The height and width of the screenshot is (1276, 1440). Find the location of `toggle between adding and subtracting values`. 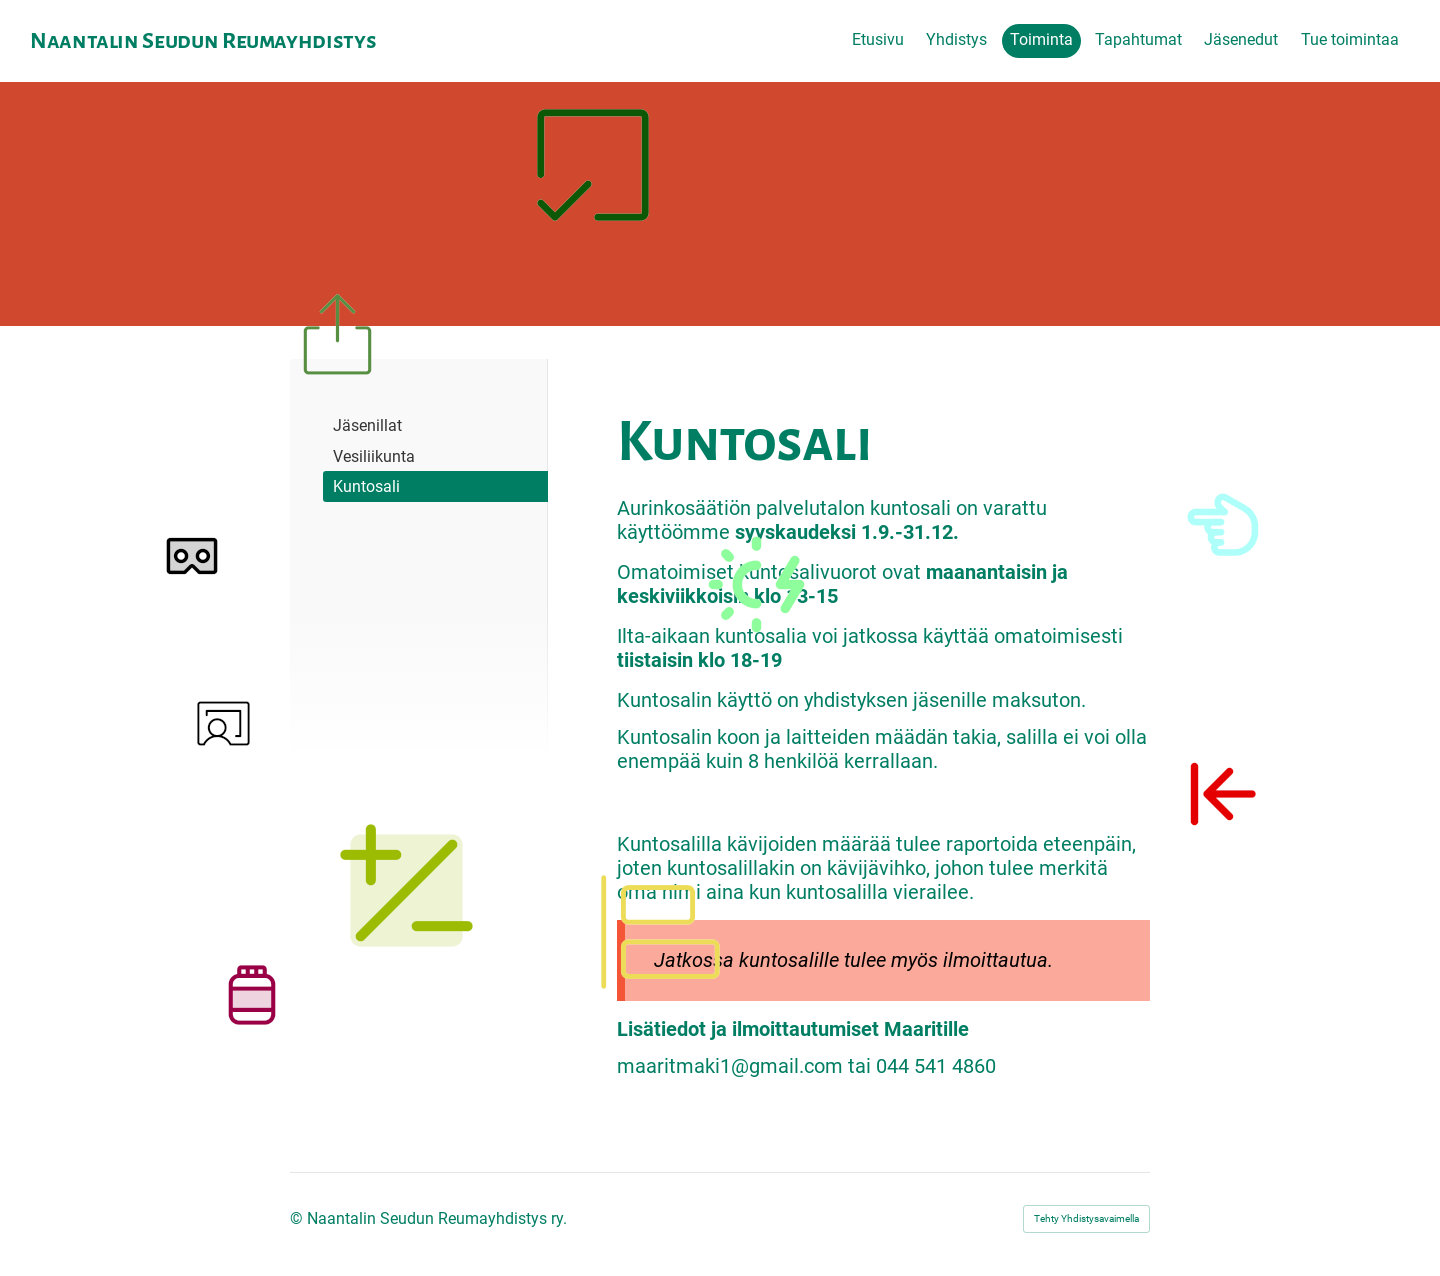

toggle between adding and subtracting values is located at coordinates (406, 890).